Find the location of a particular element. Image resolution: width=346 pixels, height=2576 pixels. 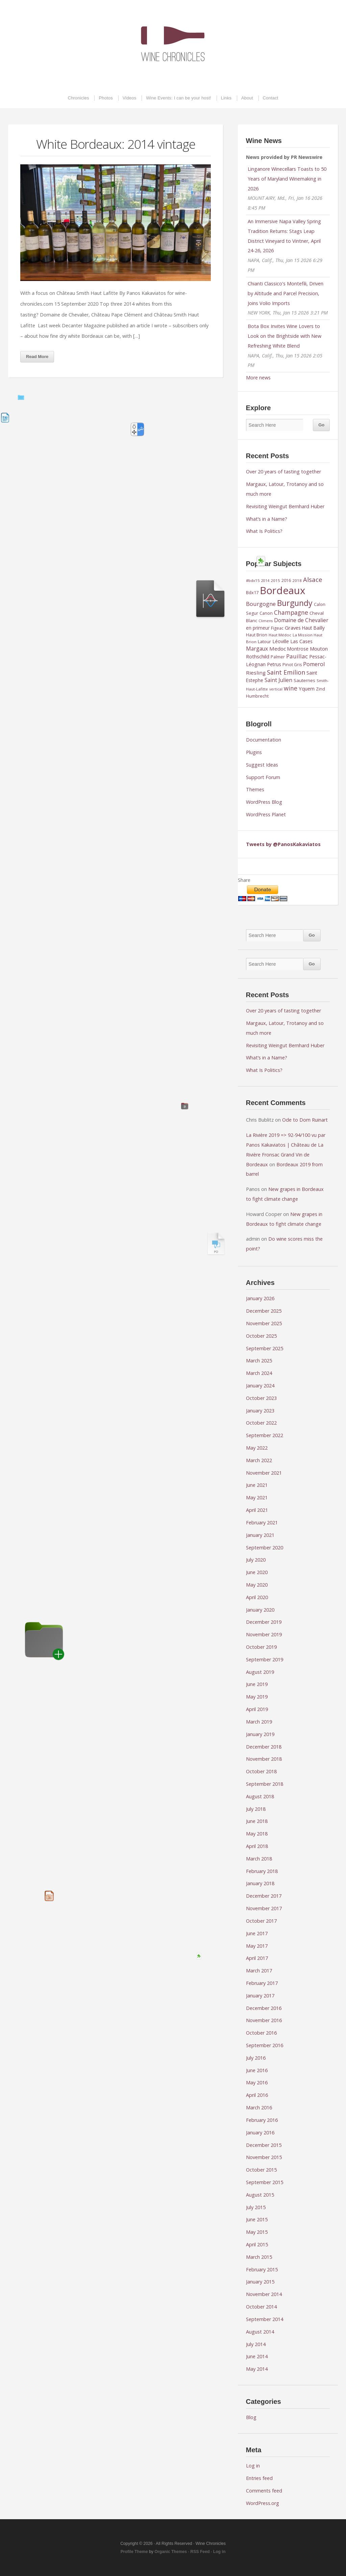

a PO translation file is located at coordinates (216, 1244).